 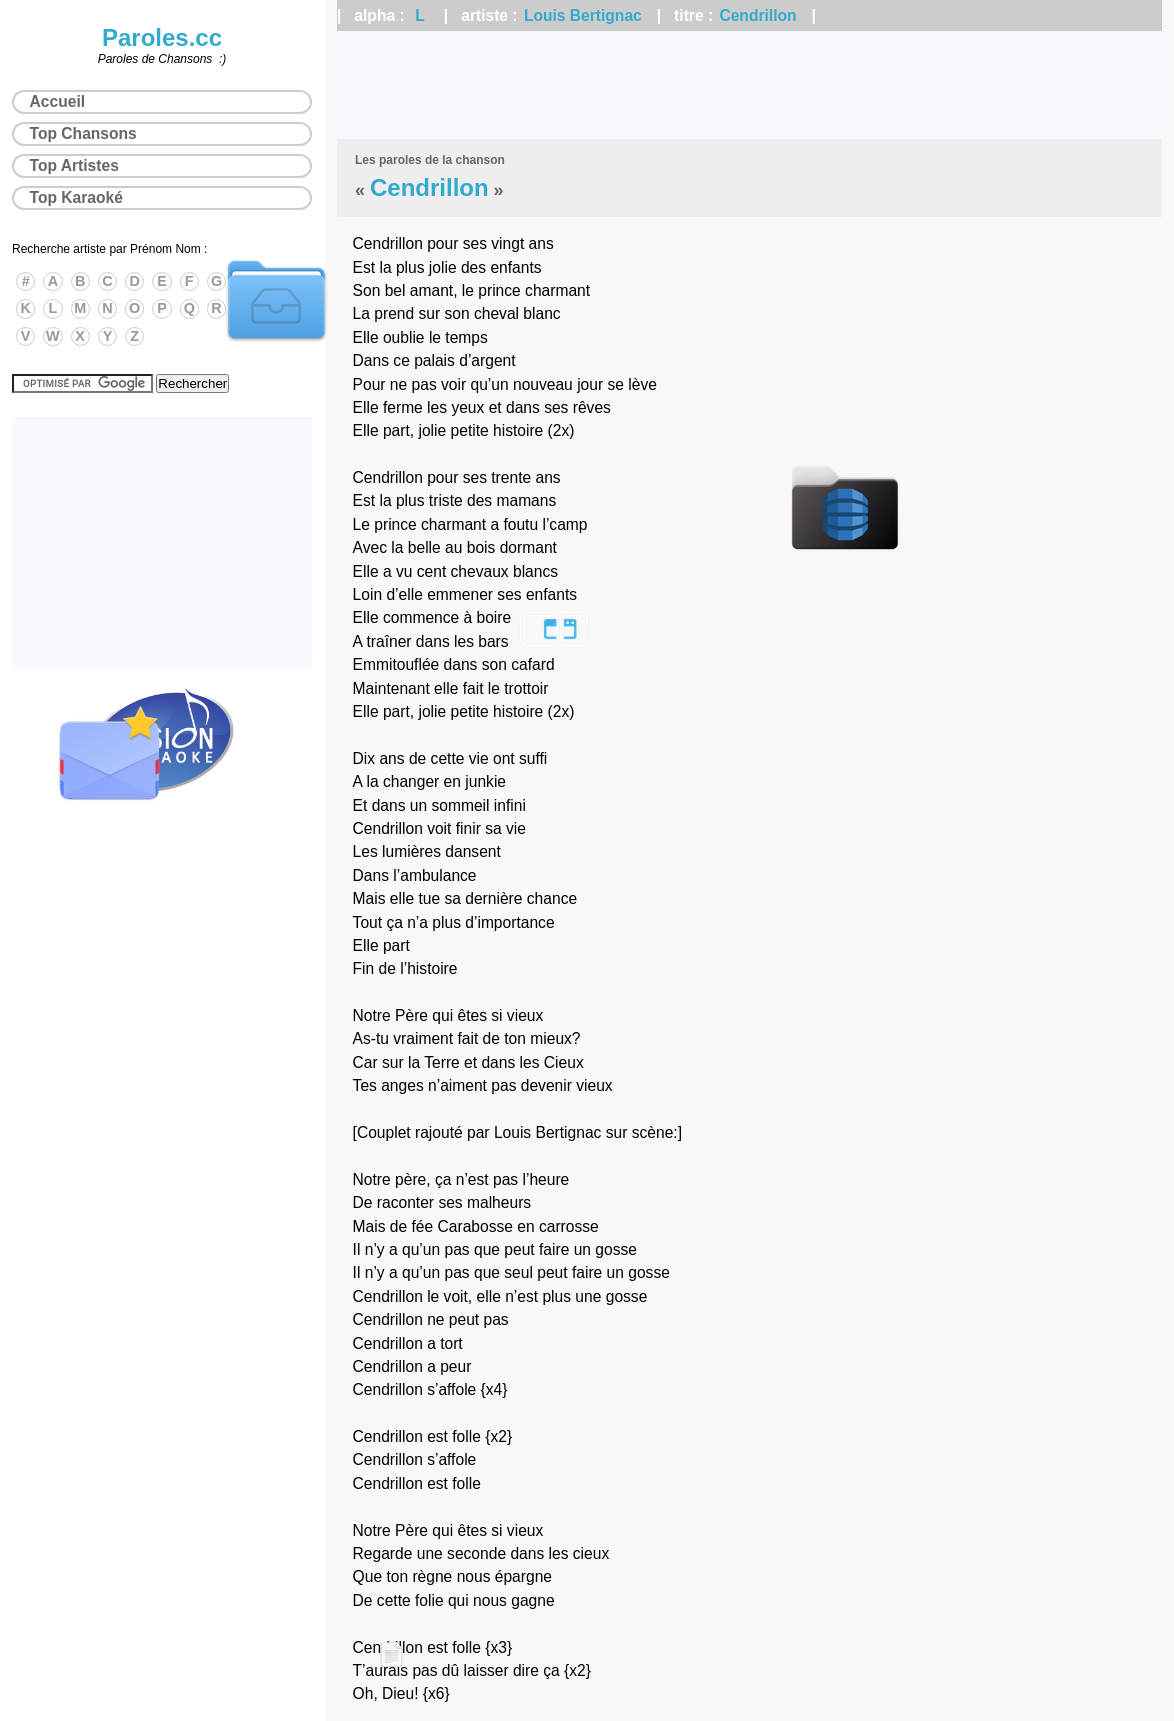 I want to click on open dynamodb database files folder, so click(x=844, y=510).